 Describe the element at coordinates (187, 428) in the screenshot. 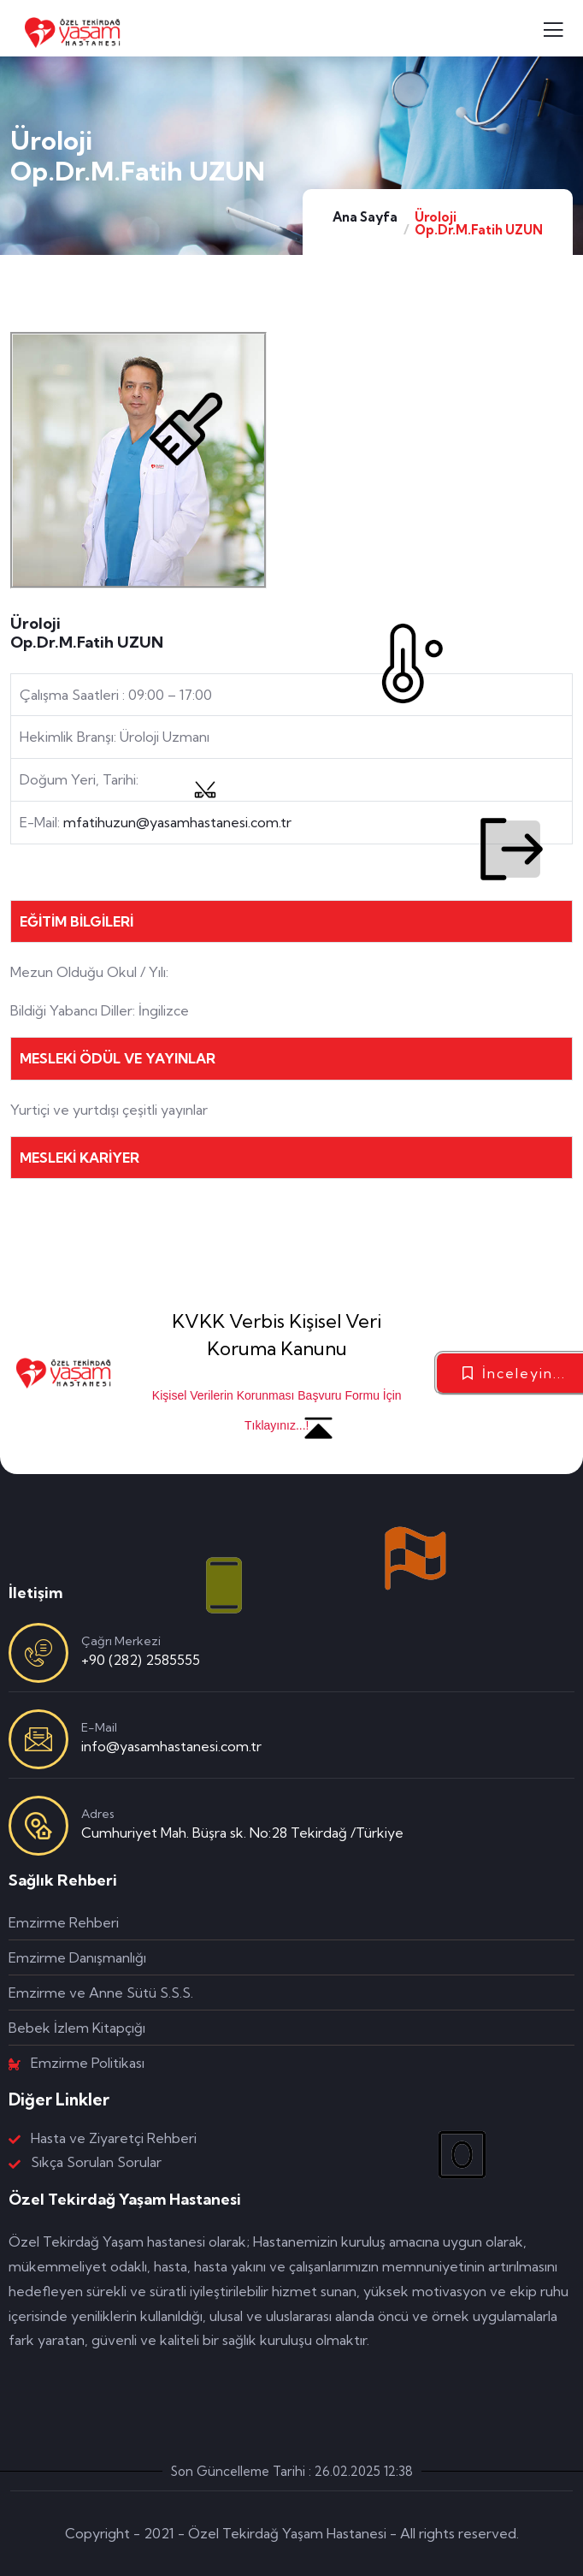

I see `access painting or drawing tools` at that location.